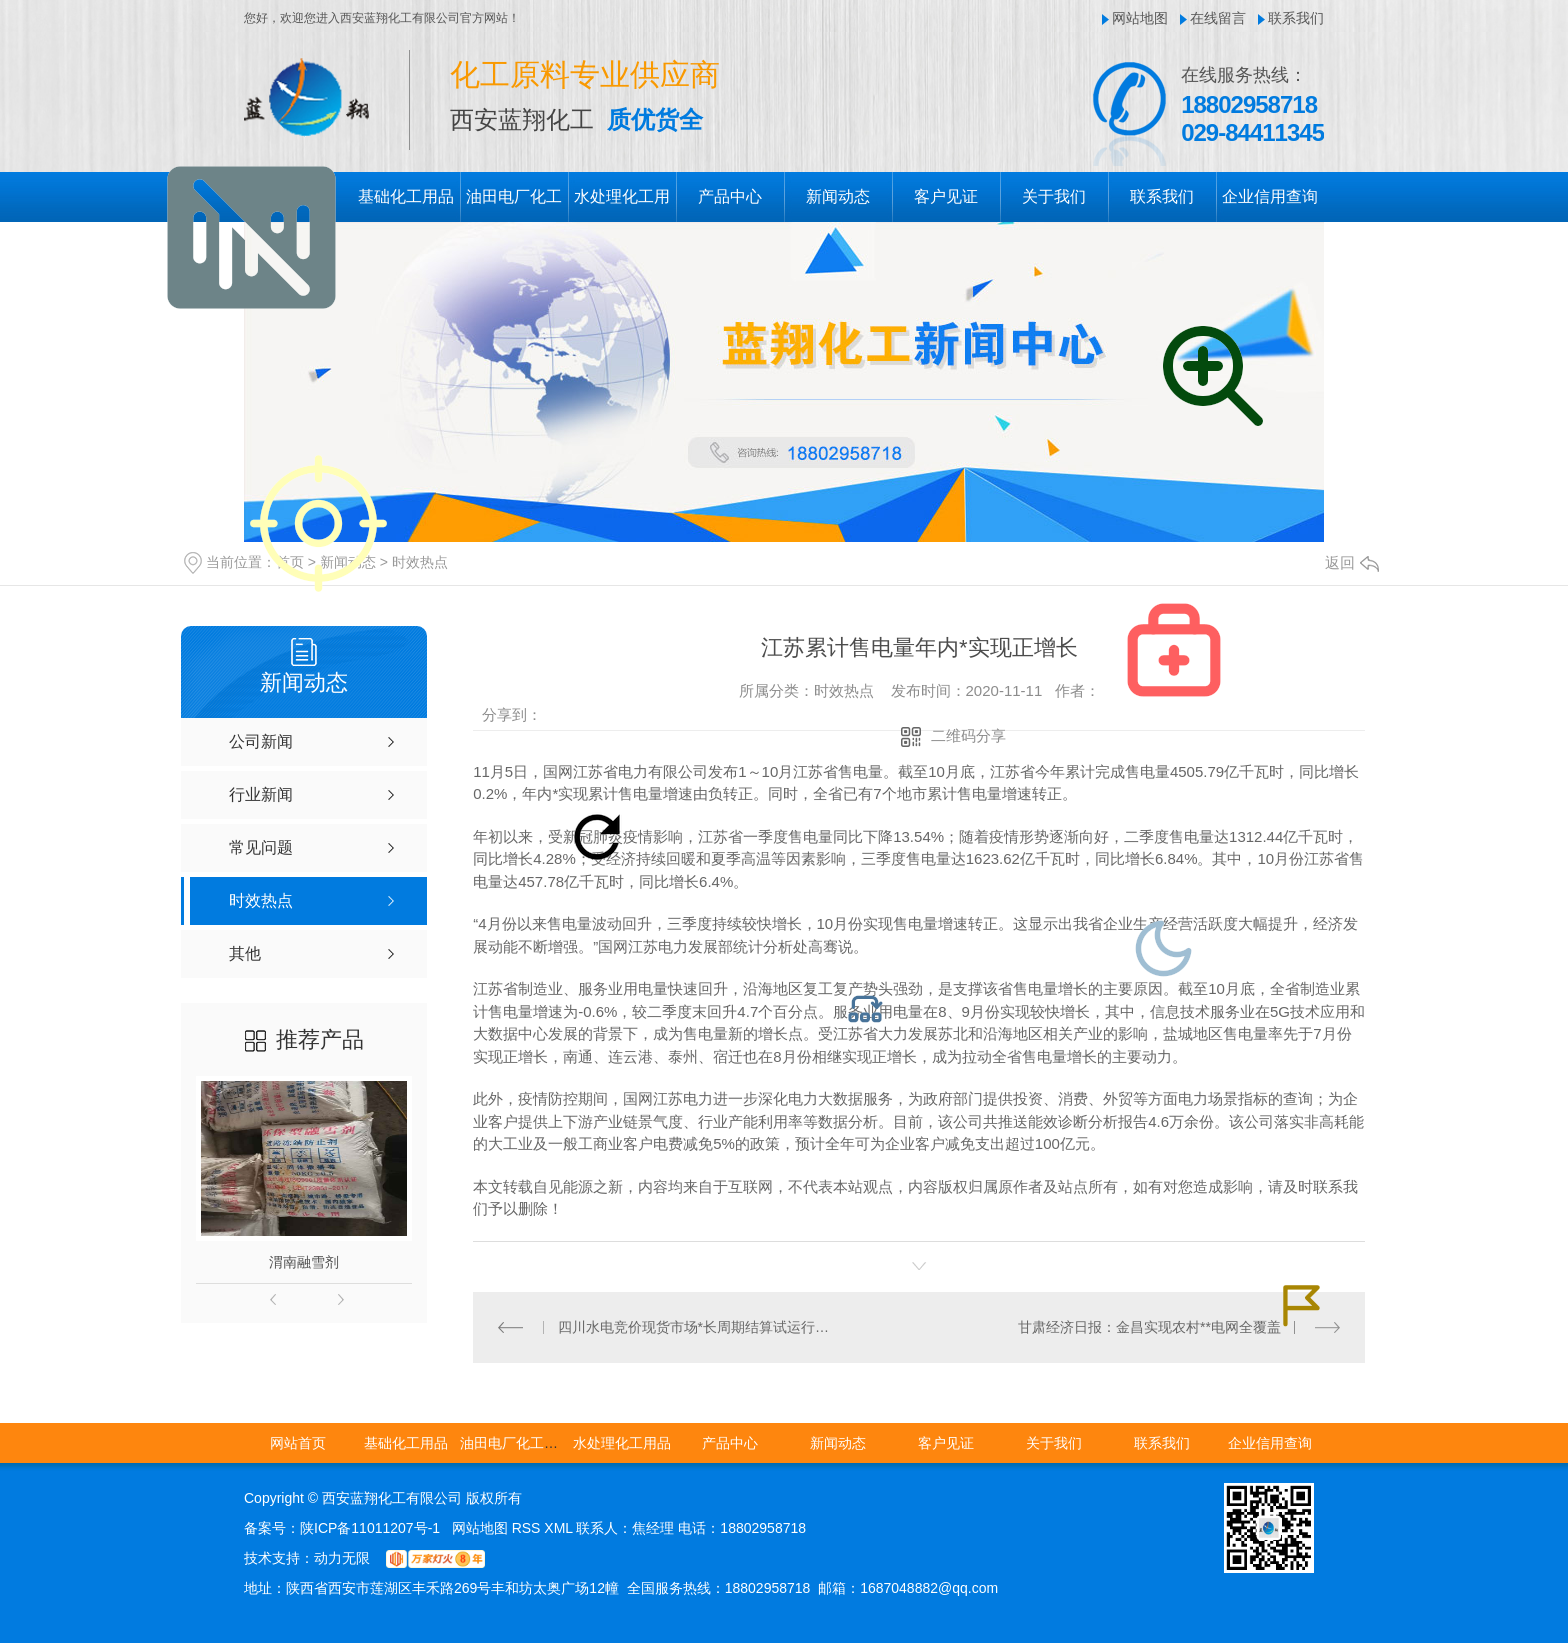  I want to click on refresh or reload the current page, so click(597, 837).